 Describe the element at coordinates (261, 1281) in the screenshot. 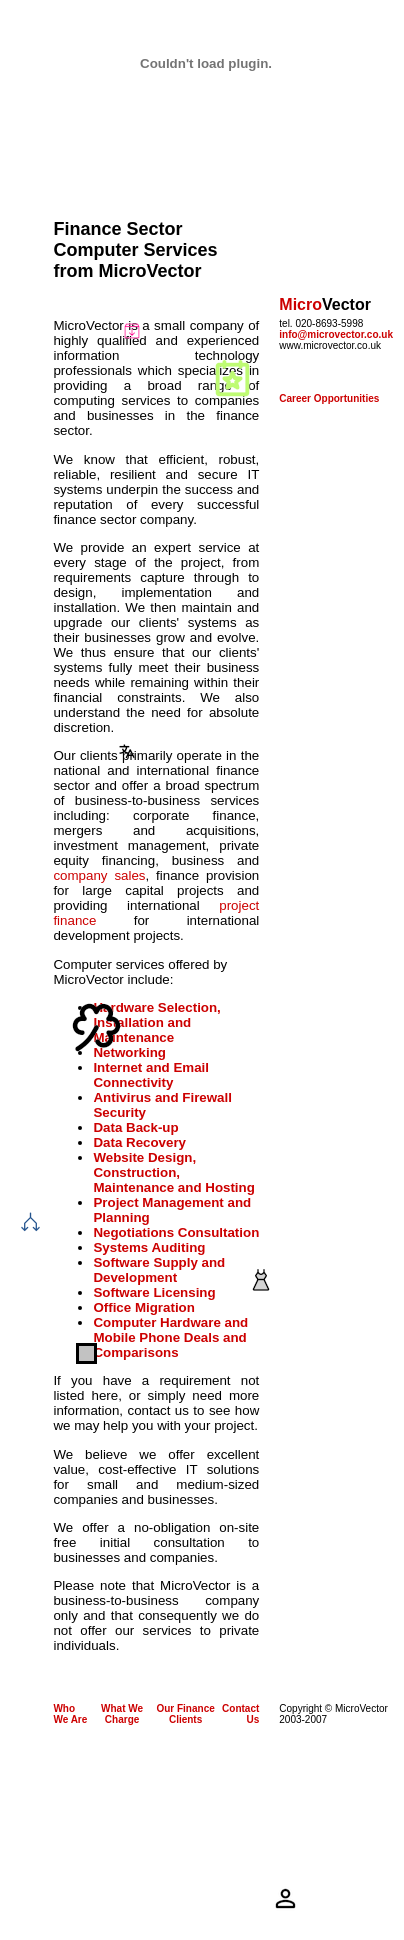

I see `browse women's clothing or dresses` at that location.